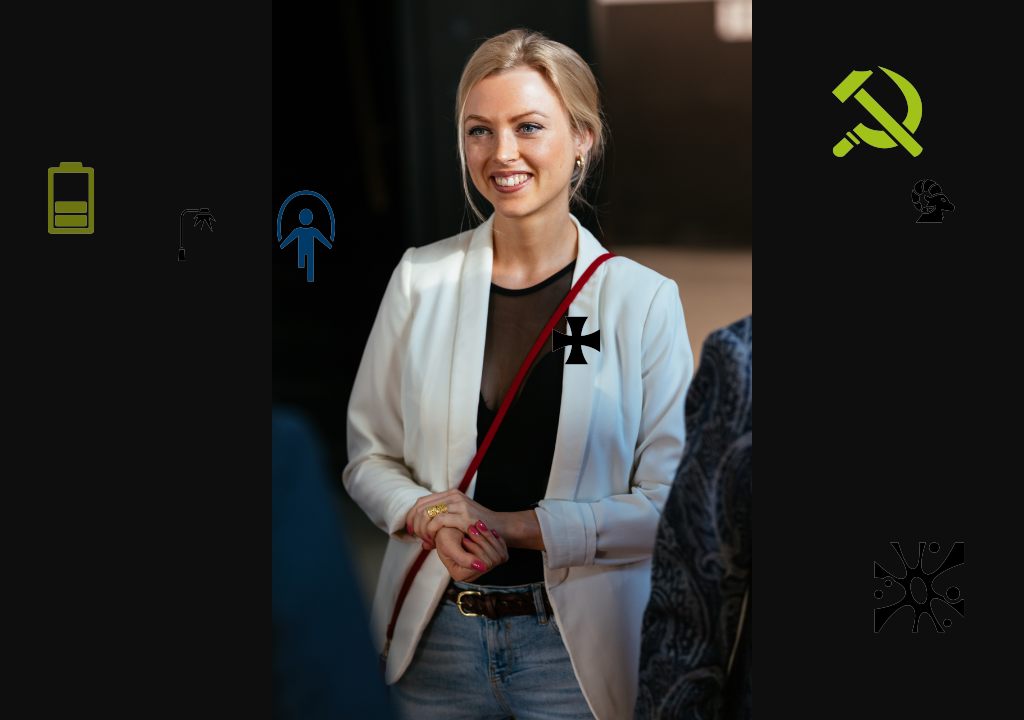 The width and height of the screenshot is (1024, 720). Describe the element at coordinates (71, 198) in the screenshot. I see `indicates battery at 50% charge` at that location.